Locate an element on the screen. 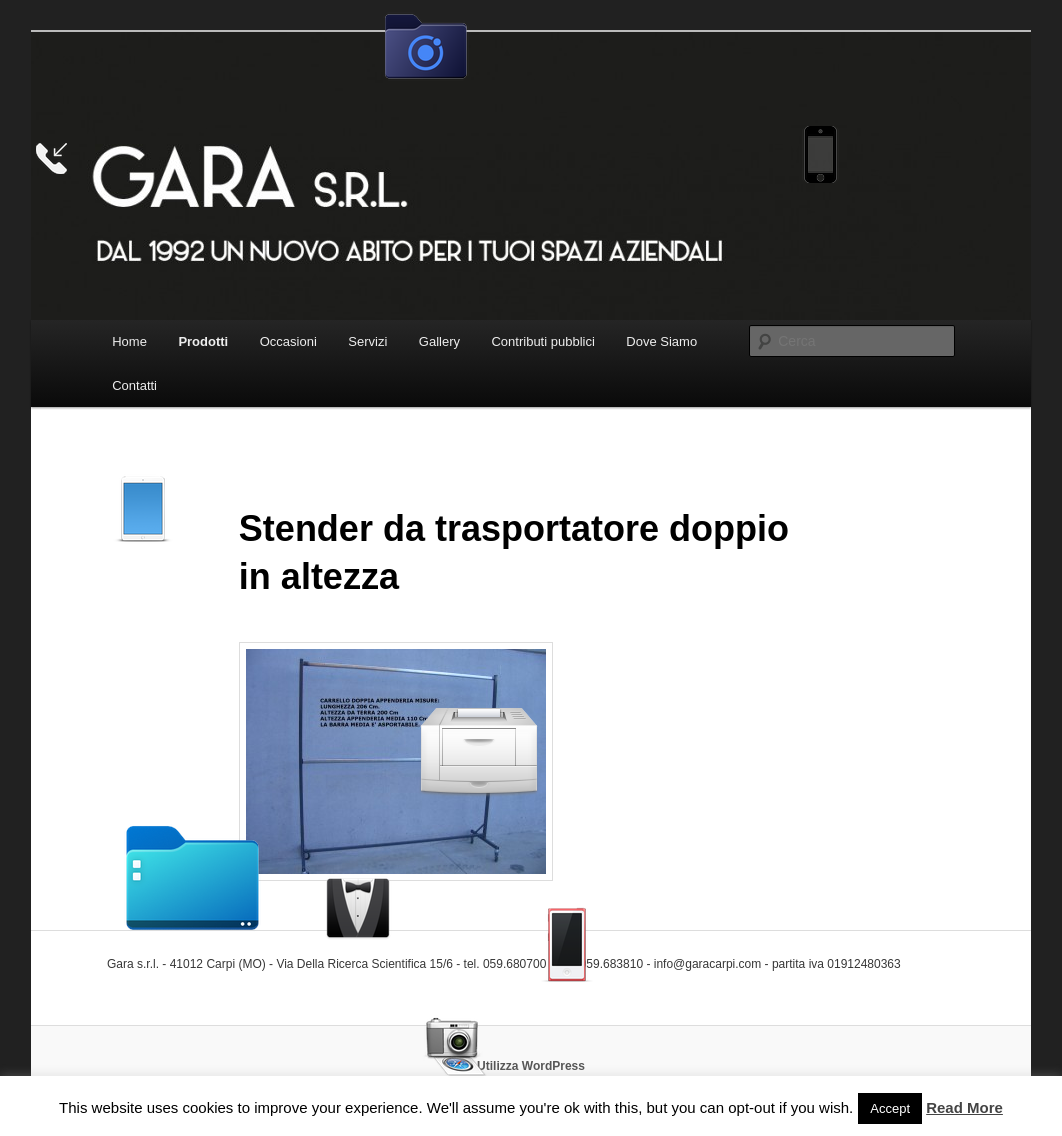 This screenshot has width=1062, height=1136. iPad mini device connected via cellular network is located at coordinates (143, 503).